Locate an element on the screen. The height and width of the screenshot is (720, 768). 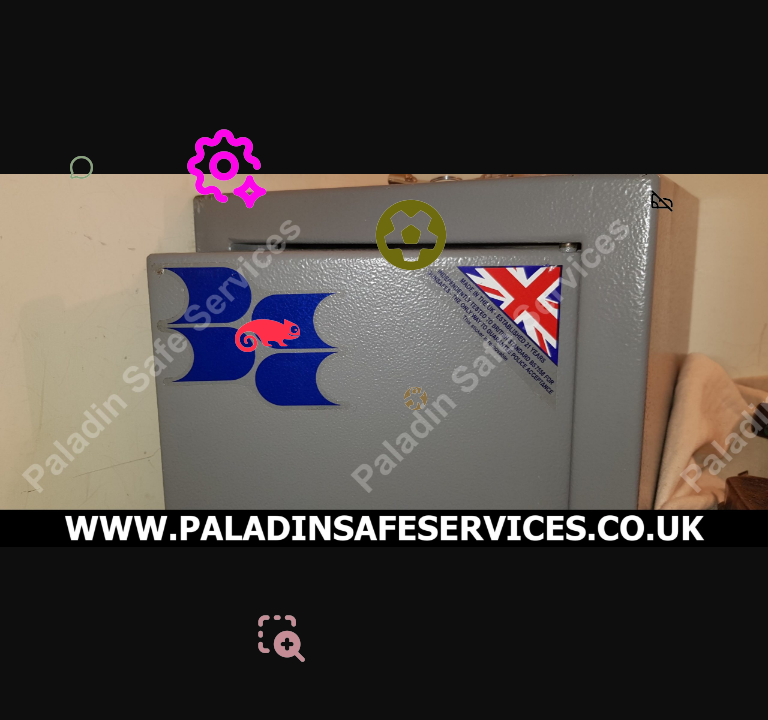
open chat or messaging is located at coordinates (81, 167).